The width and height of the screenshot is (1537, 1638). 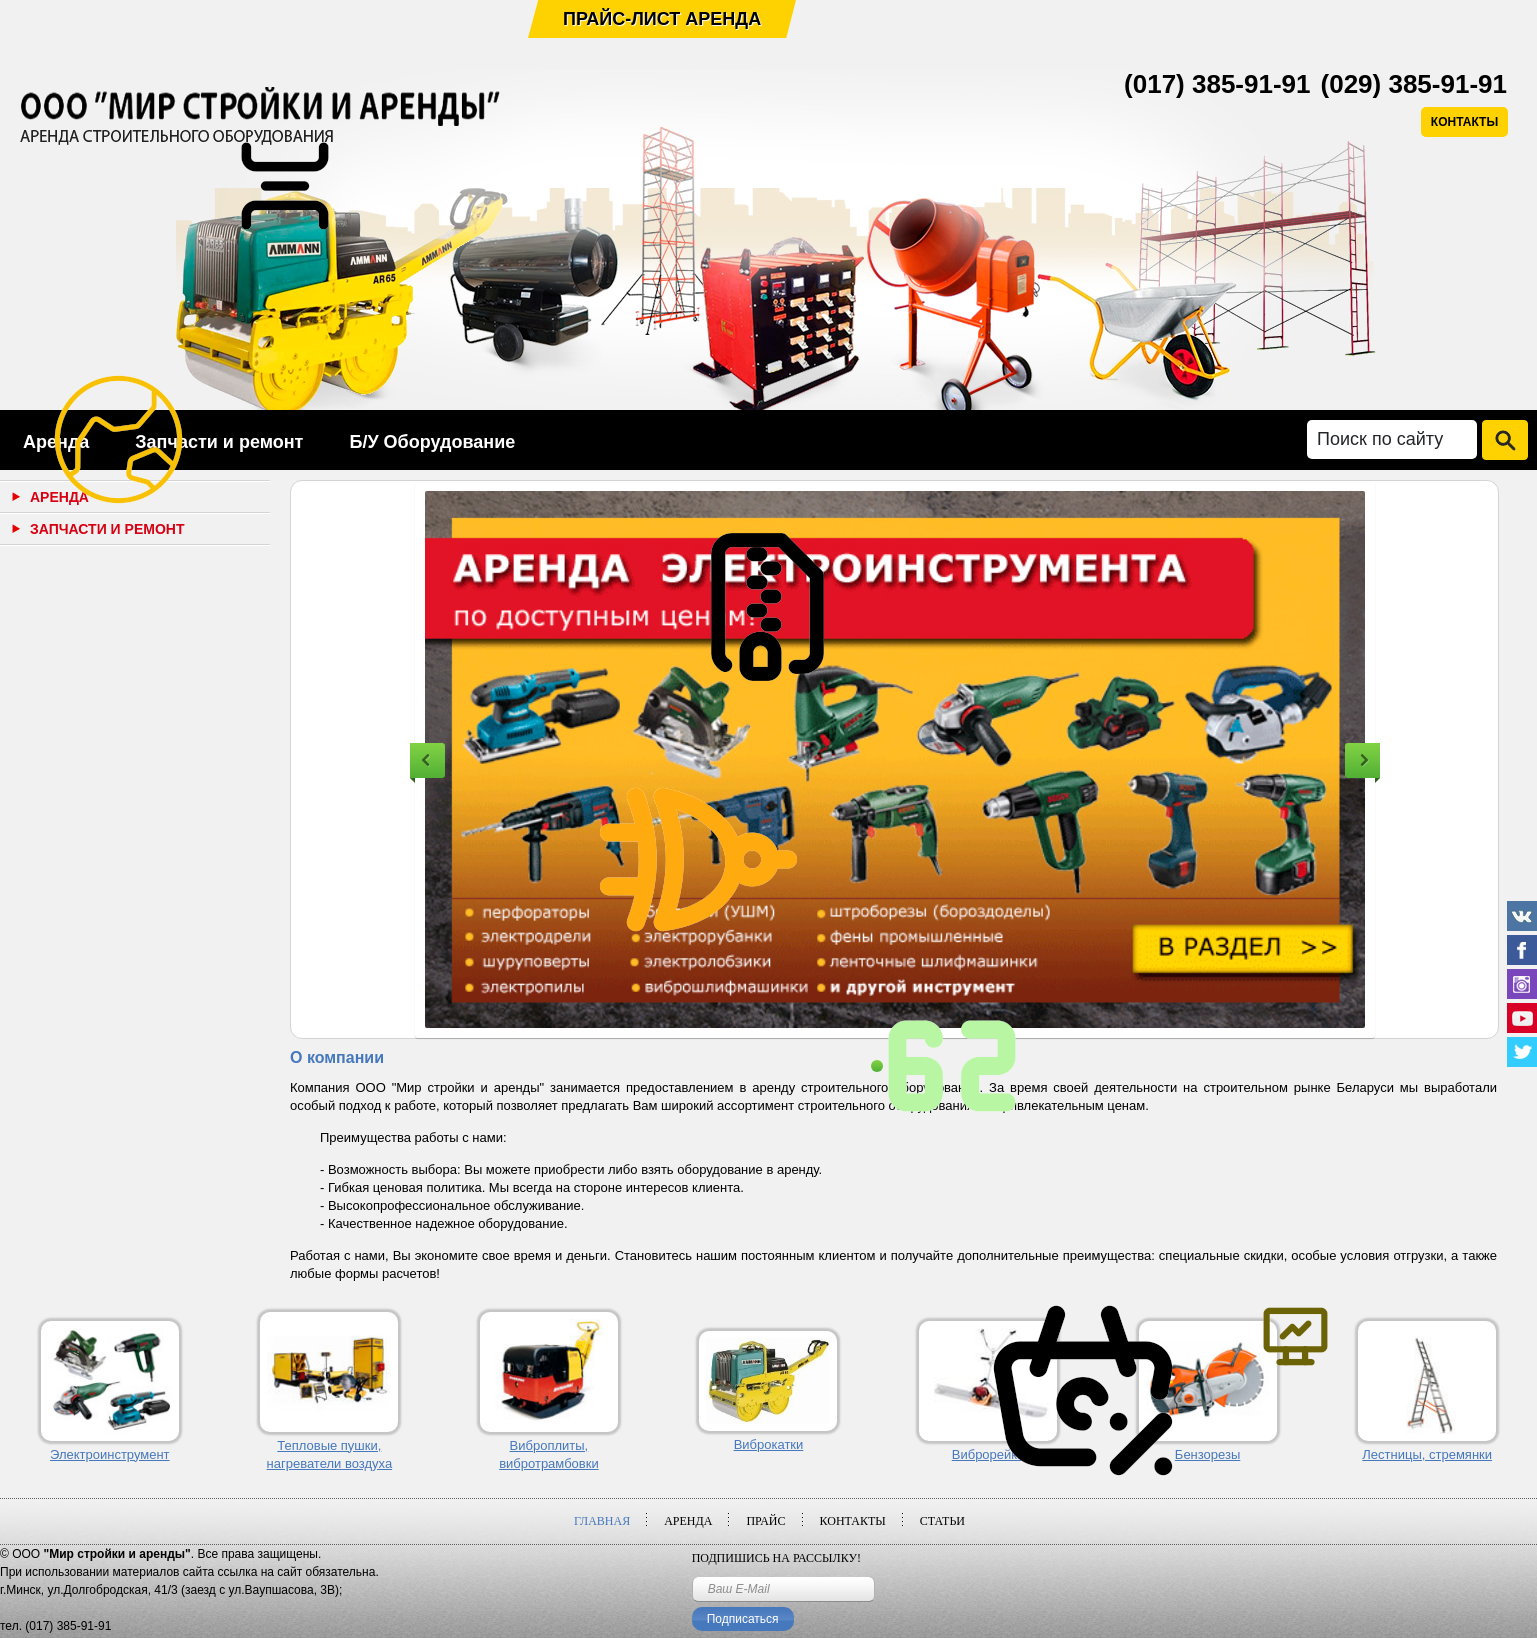 What do you see at coordinates (1295, 1336) in the screenshot?
I see `view device performance analytics` at bounding box center [1295, 1336].